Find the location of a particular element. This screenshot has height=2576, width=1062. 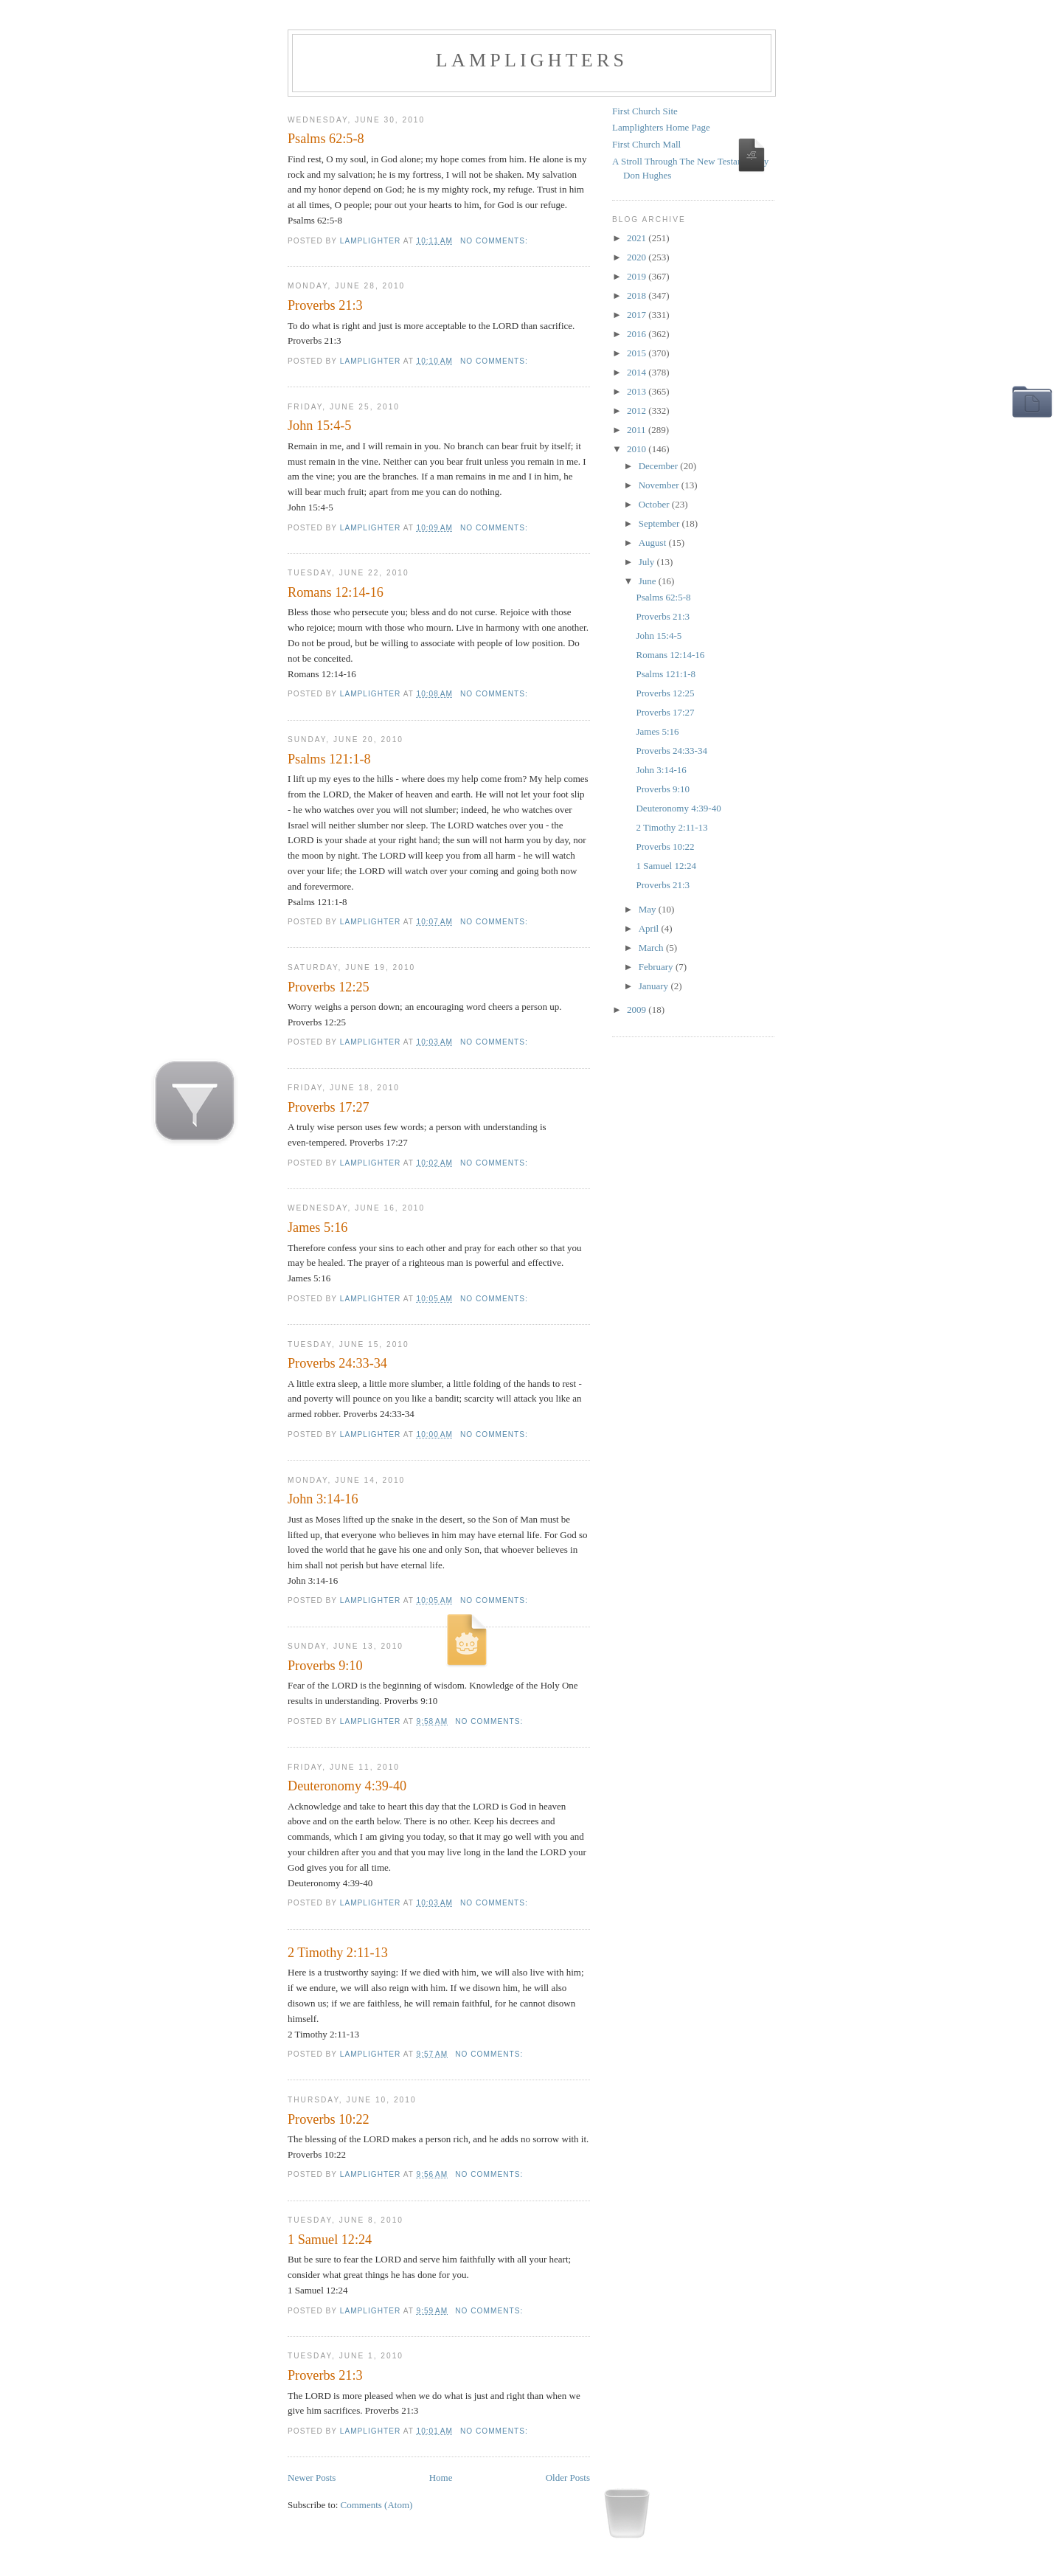

empty trash bin with no items to delete is located at coordinates (627, 2513).